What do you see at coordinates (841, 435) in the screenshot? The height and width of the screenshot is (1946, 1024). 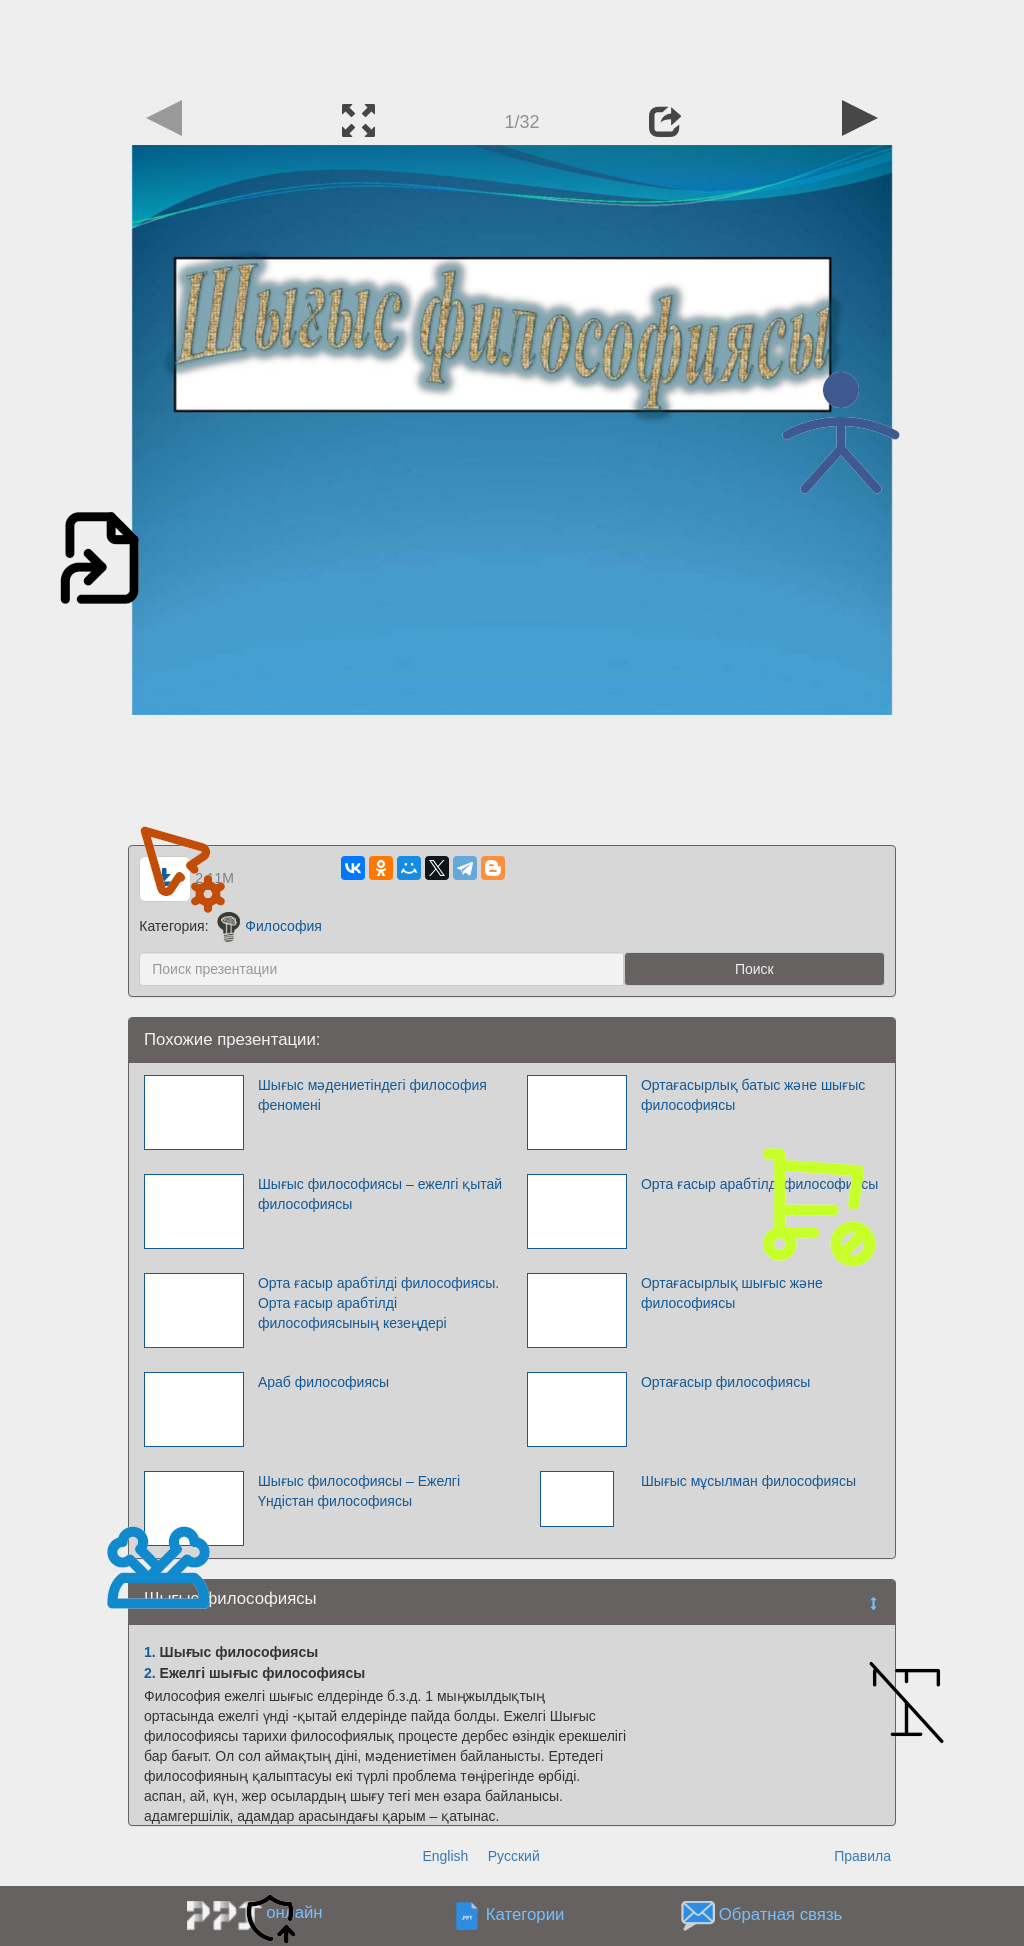 I see `view user profile` at bounding box center [841, 435].